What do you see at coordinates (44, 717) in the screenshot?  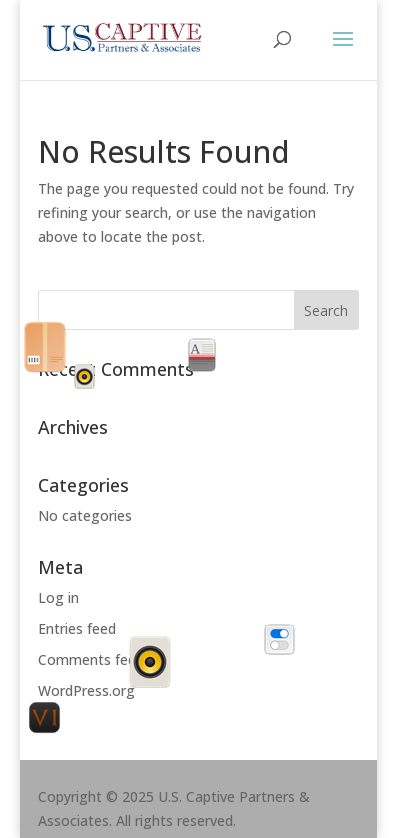 I see `launch Civilization VI` at bounding box center [44, 717].